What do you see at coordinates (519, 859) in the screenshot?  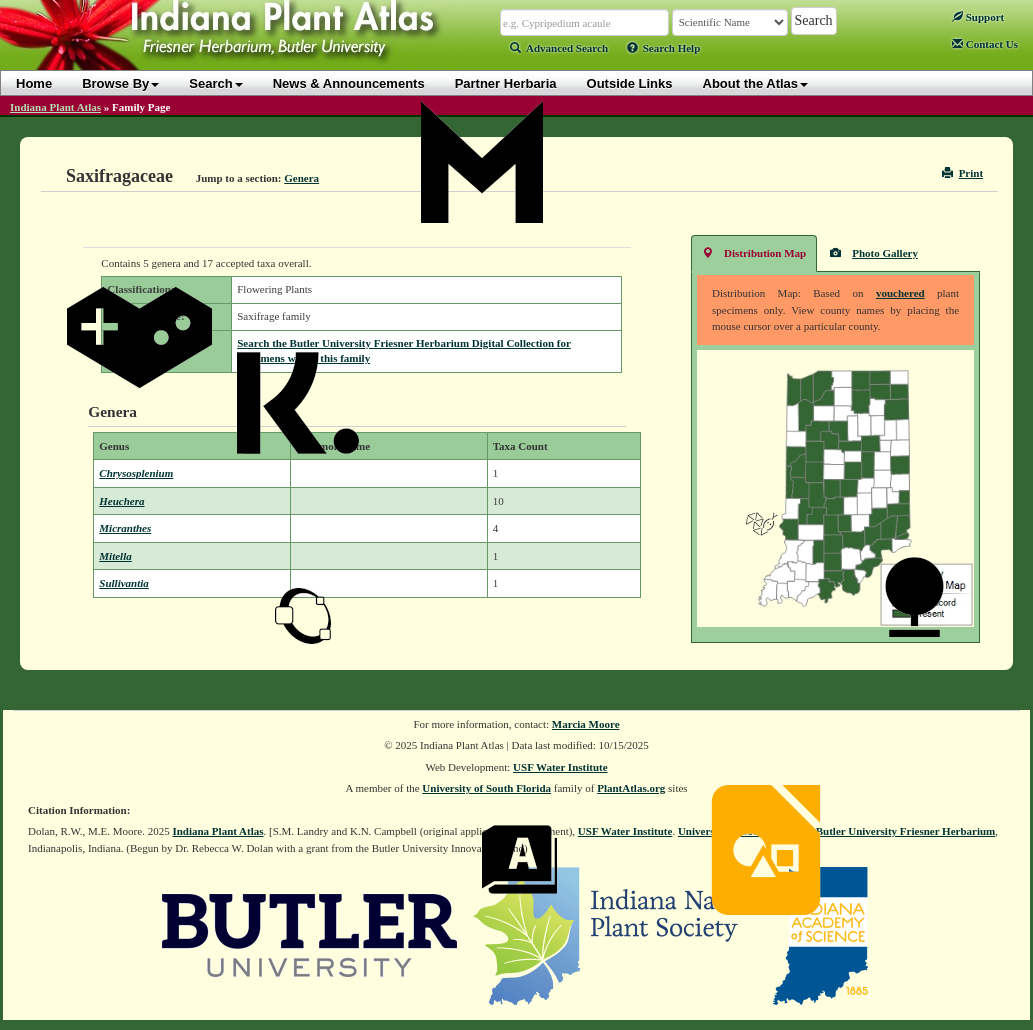 I see `open AutoCAD application` at bounding box center [519, 859].